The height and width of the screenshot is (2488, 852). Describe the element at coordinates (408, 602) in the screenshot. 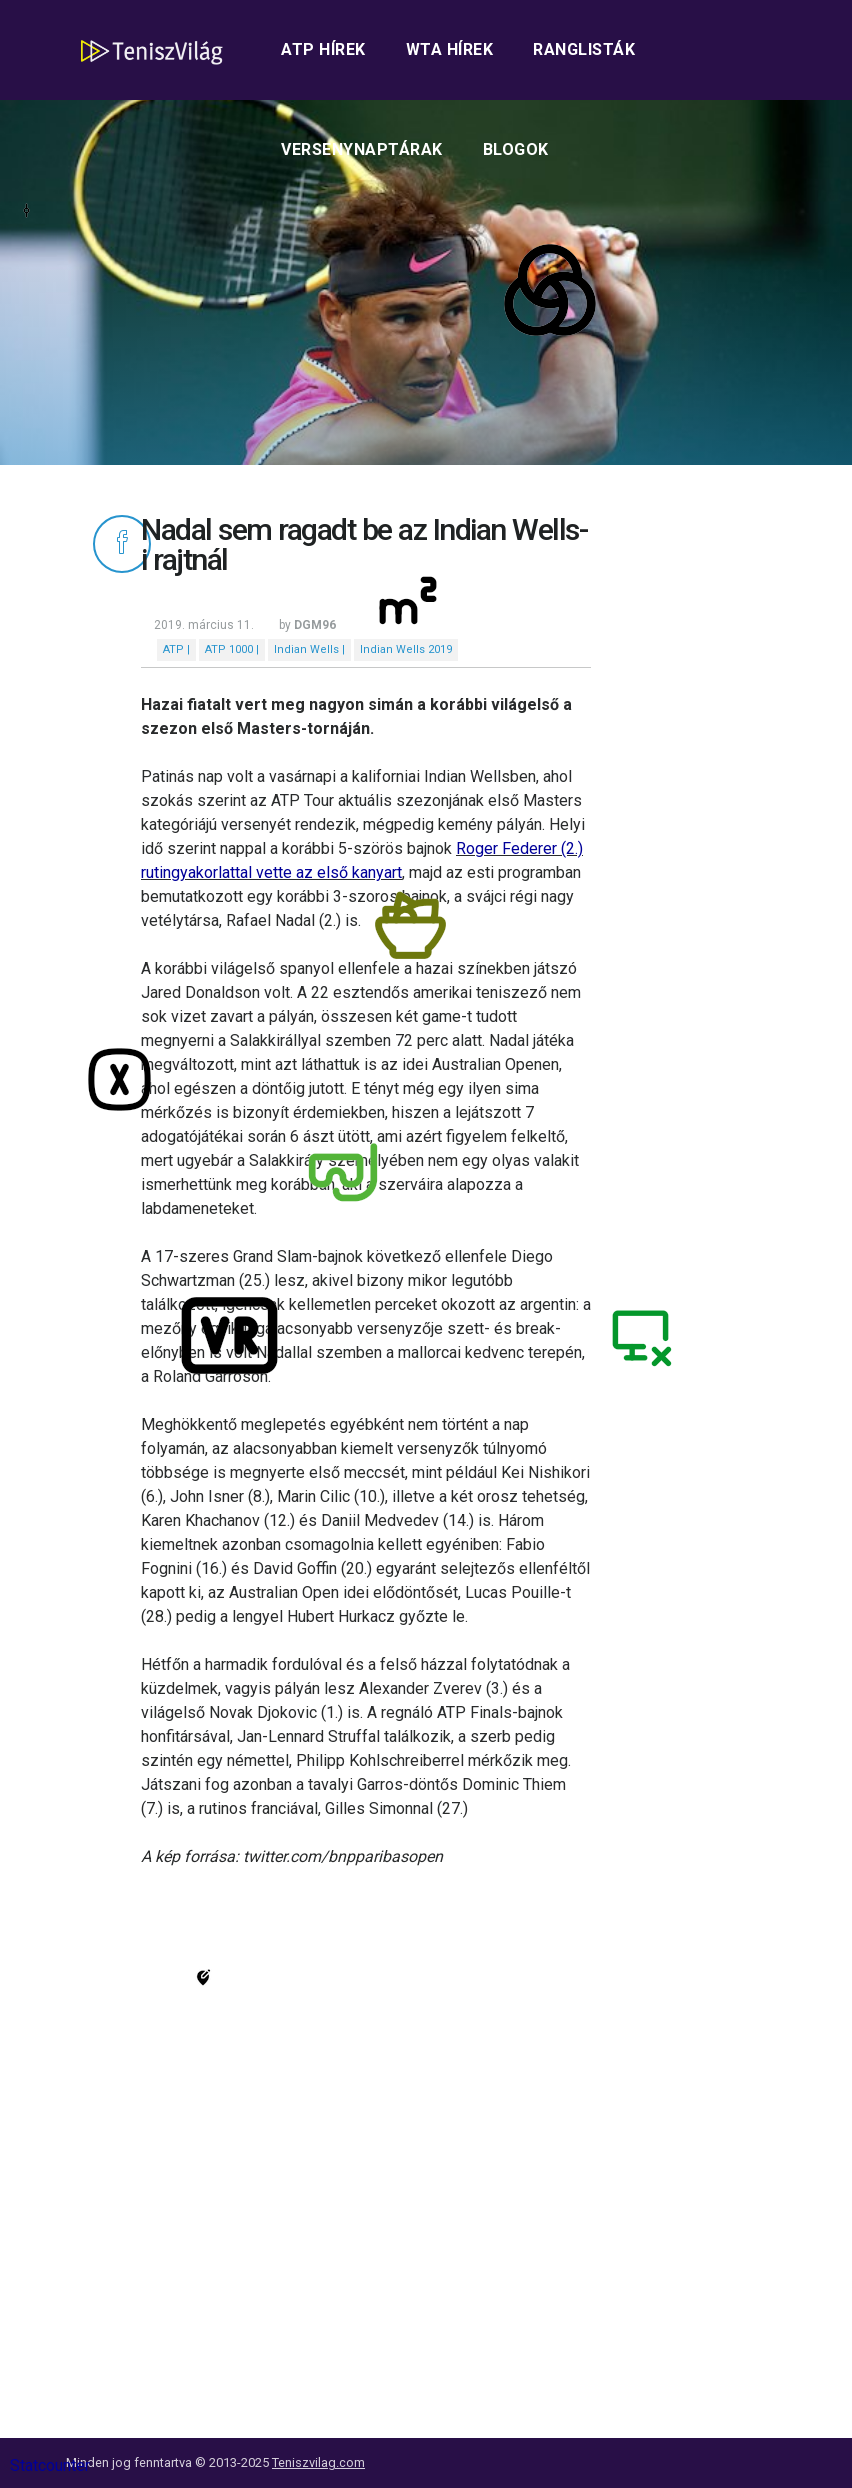

I see `display area measurement in square meters` at that location.